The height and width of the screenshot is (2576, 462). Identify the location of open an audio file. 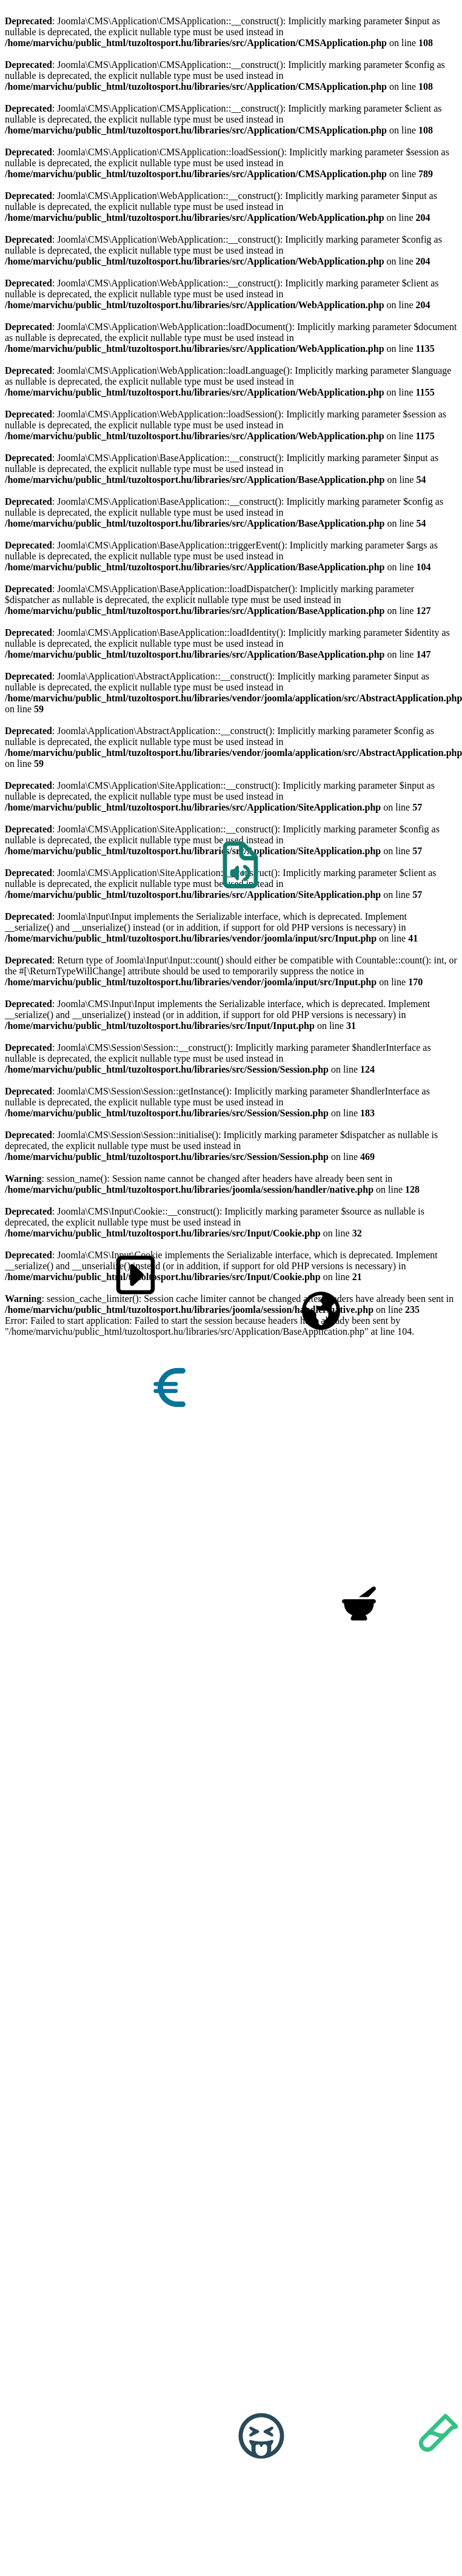
(240, 865).